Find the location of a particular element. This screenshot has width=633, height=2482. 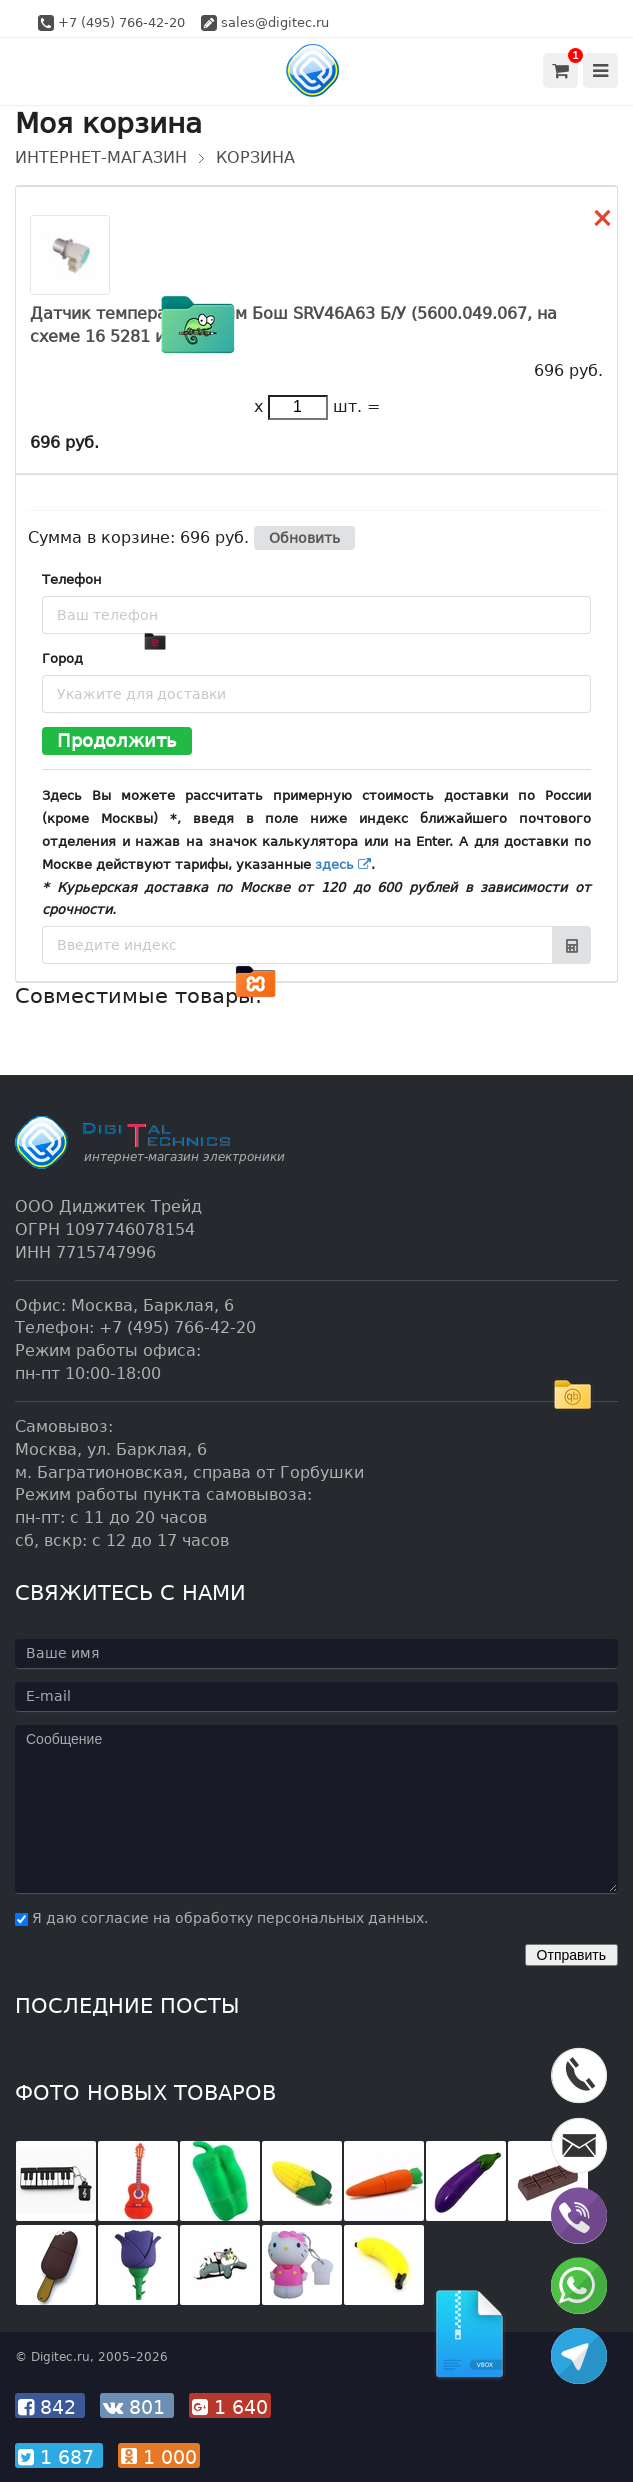

open notepad++ project folder is located at coordinates (197, 326).